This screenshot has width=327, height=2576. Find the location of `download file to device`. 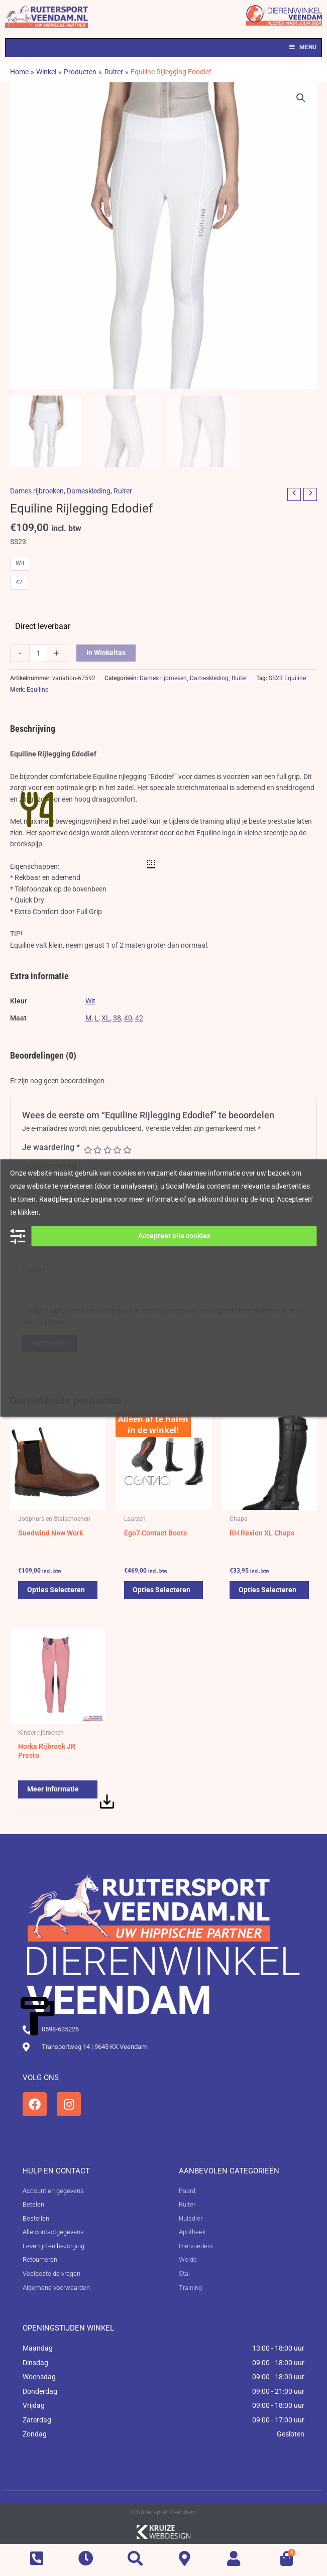

download file to device is located at coordinates (107, 1801).